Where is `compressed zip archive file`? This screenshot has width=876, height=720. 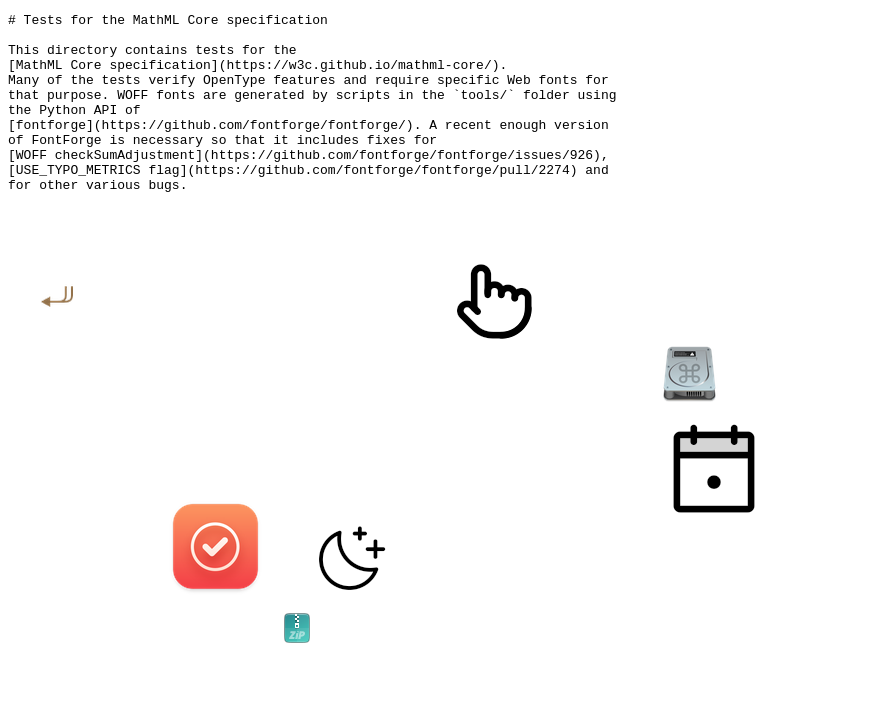 compressed zip archive file is located at coordinates (297, 628).